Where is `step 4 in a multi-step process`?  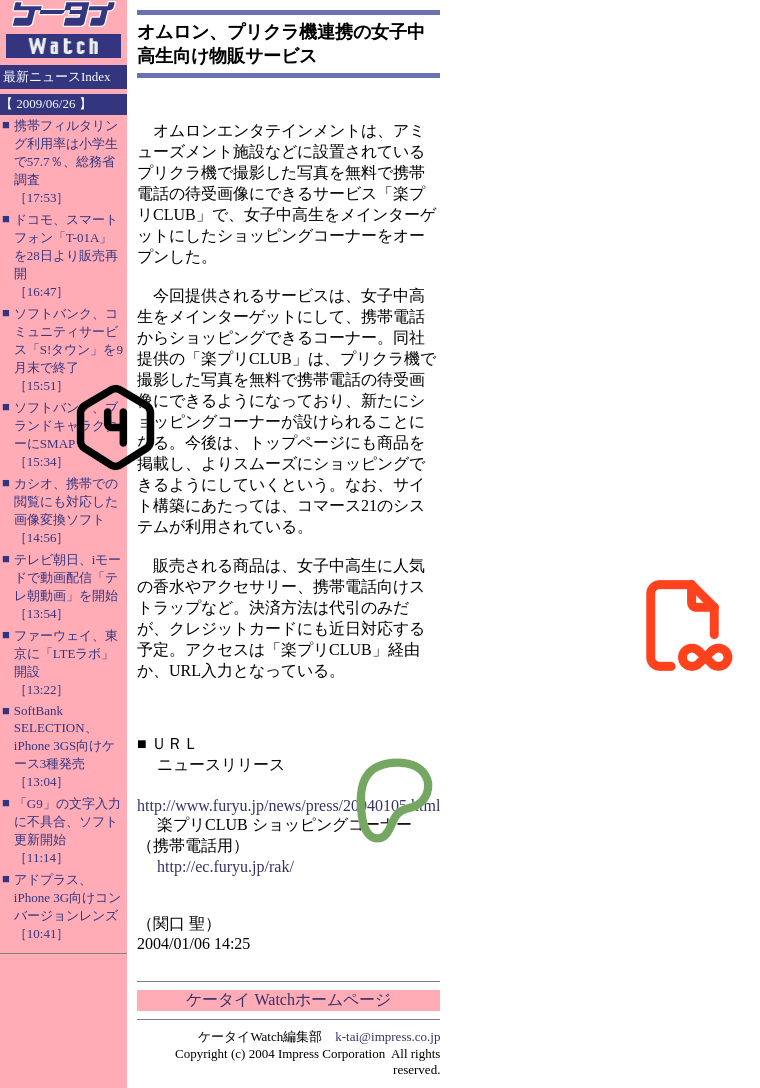
step 4 in a multi-step process is located at coordinates (115, 427).